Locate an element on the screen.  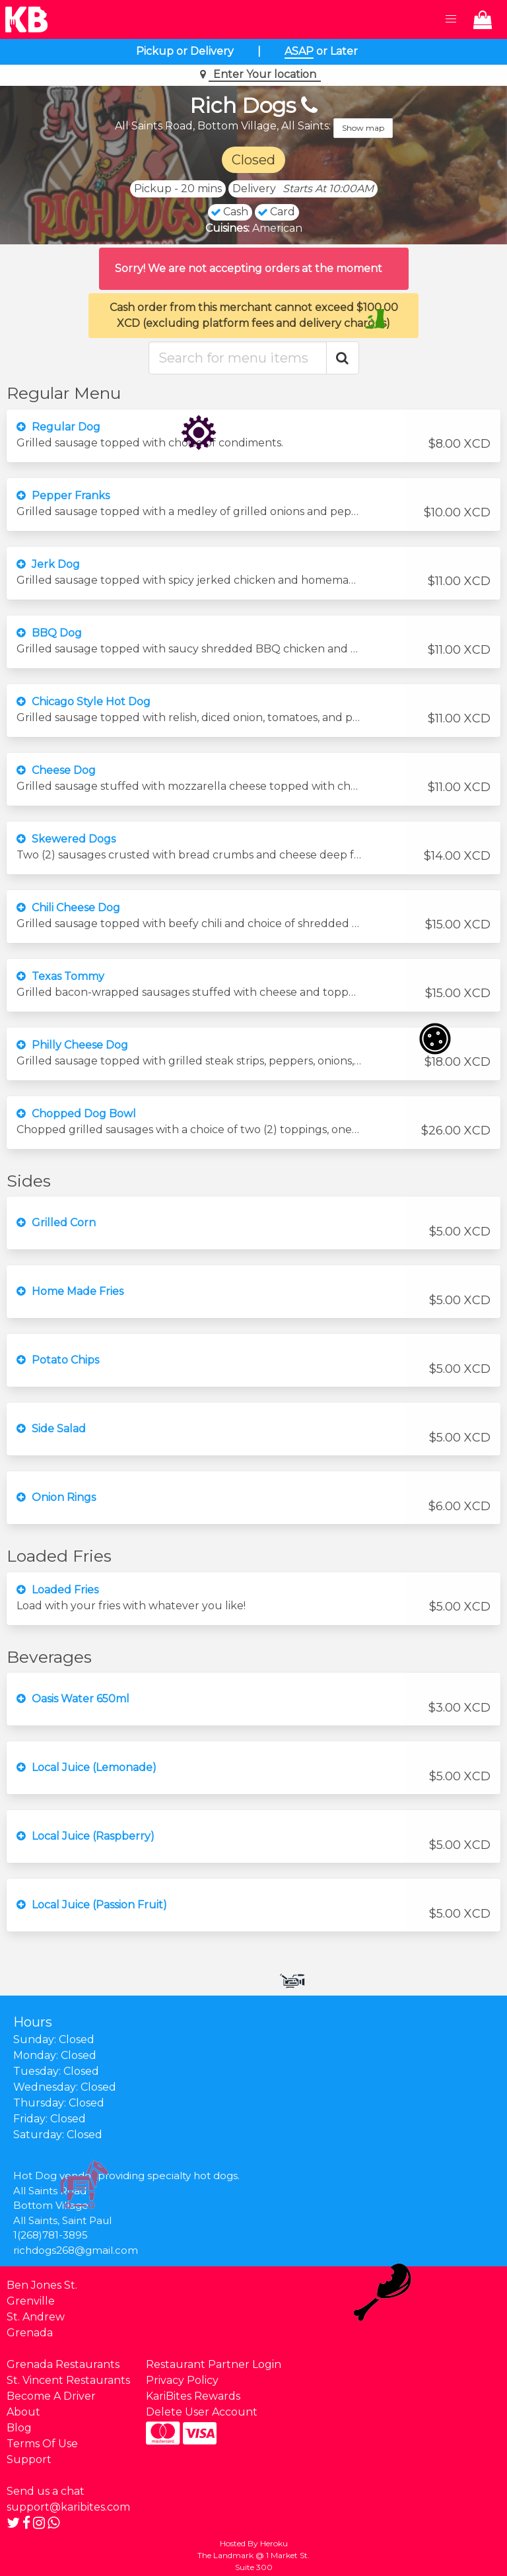
access game settings or configuration options is located at coordinates (199, 433).